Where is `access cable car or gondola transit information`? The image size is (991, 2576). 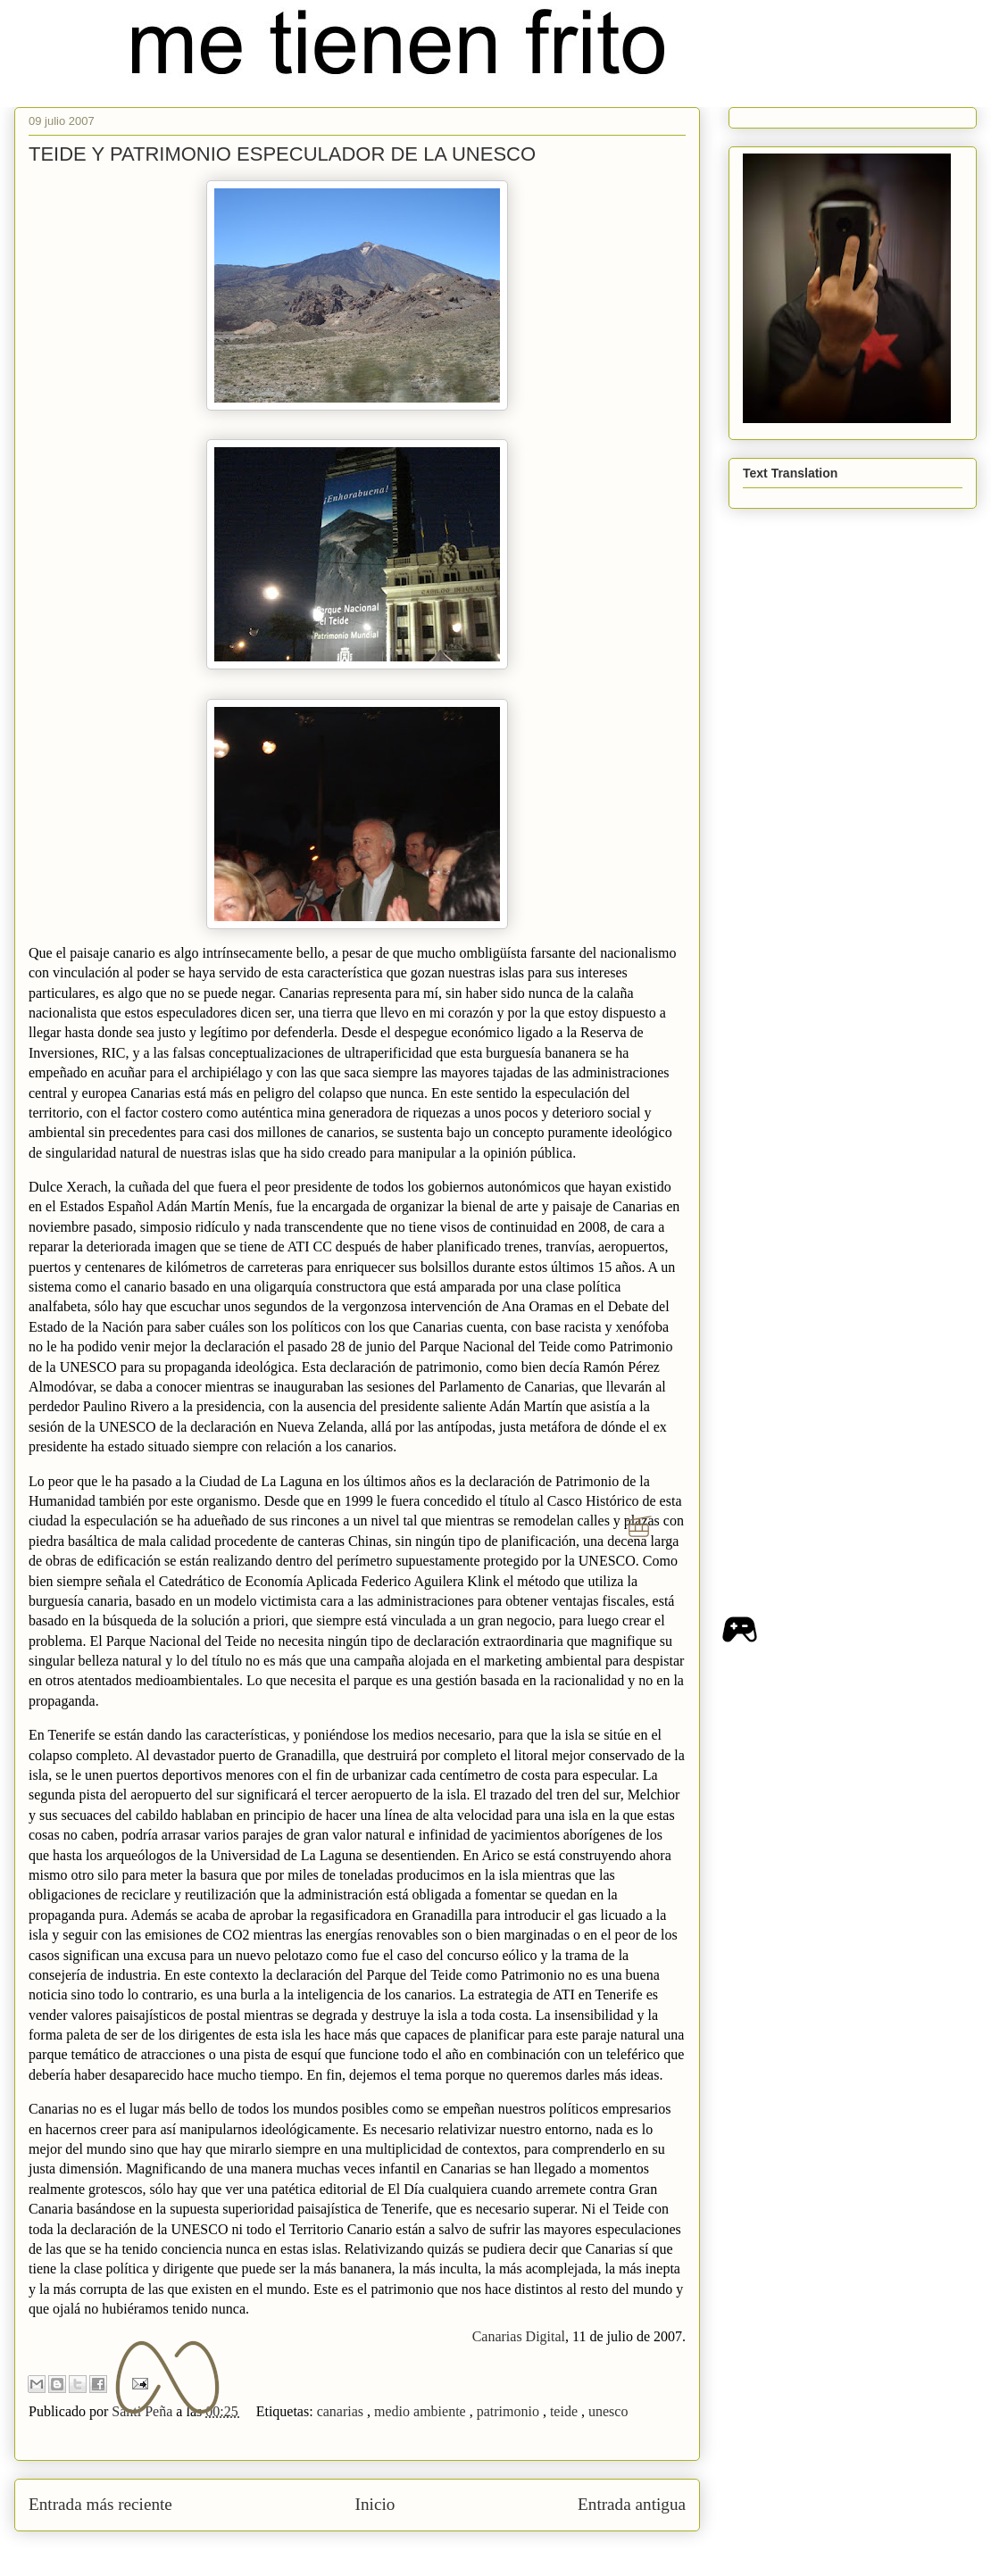
access cable car or gondola transit information is located at coordinates (638, 1526).